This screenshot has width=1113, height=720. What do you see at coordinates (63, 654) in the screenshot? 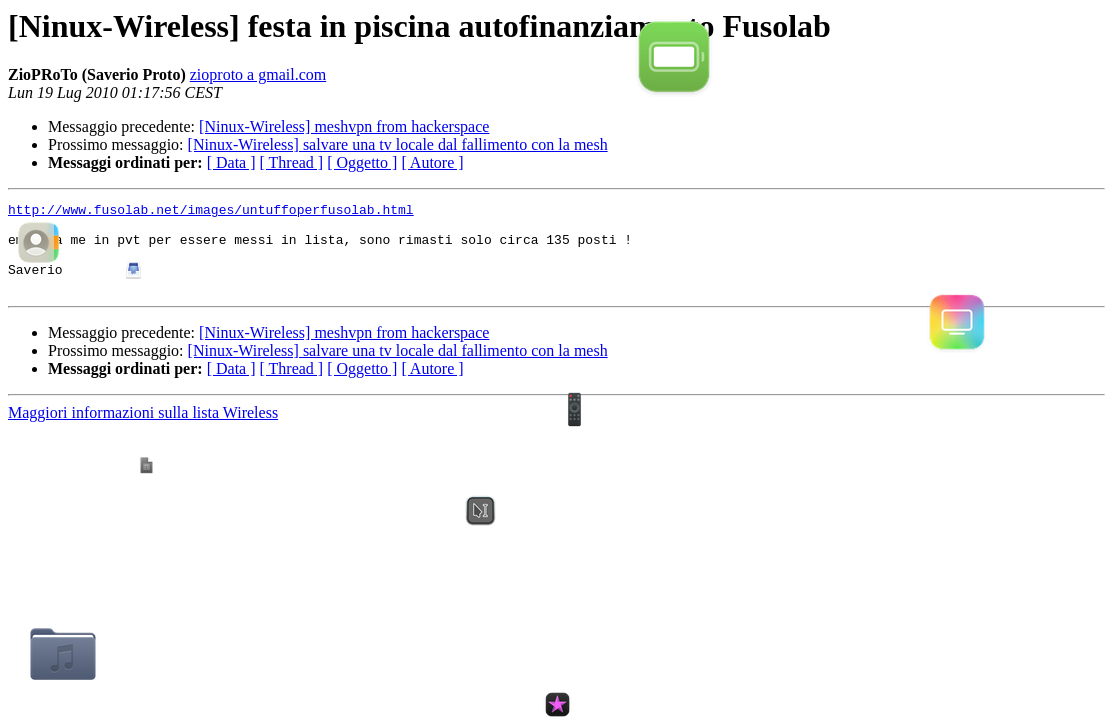
I see `open your music files folder` at bounding box center [63, 654].